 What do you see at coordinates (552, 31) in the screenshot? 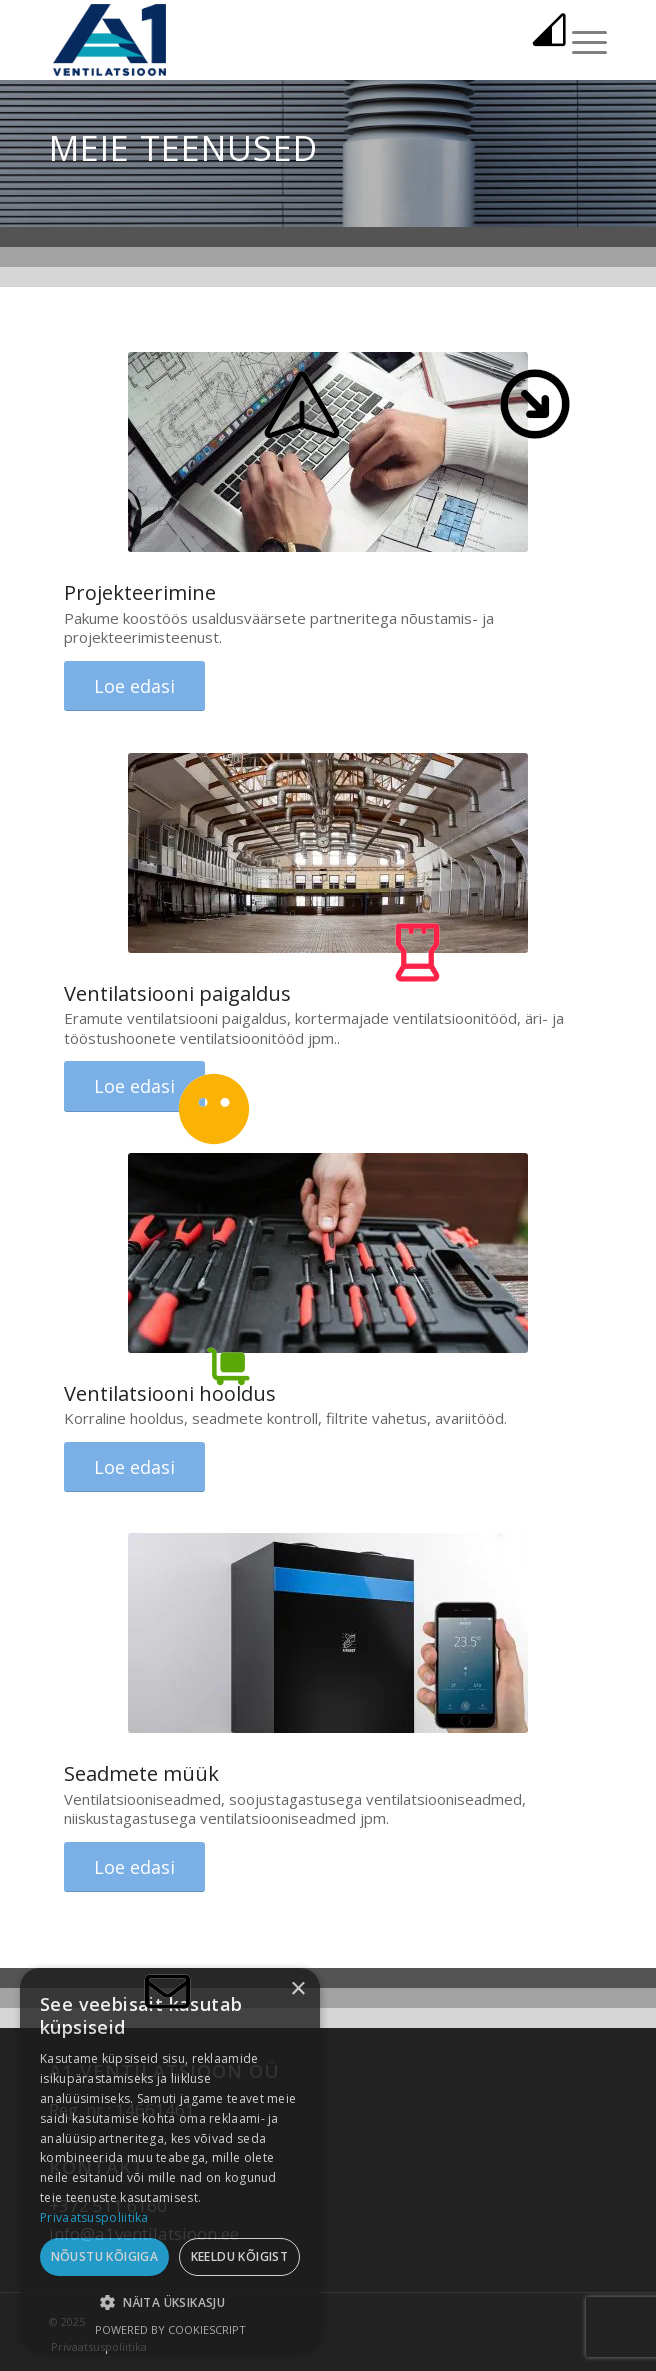
I see `indicates medium cellular signal strength` at bounding box center [552, 31].